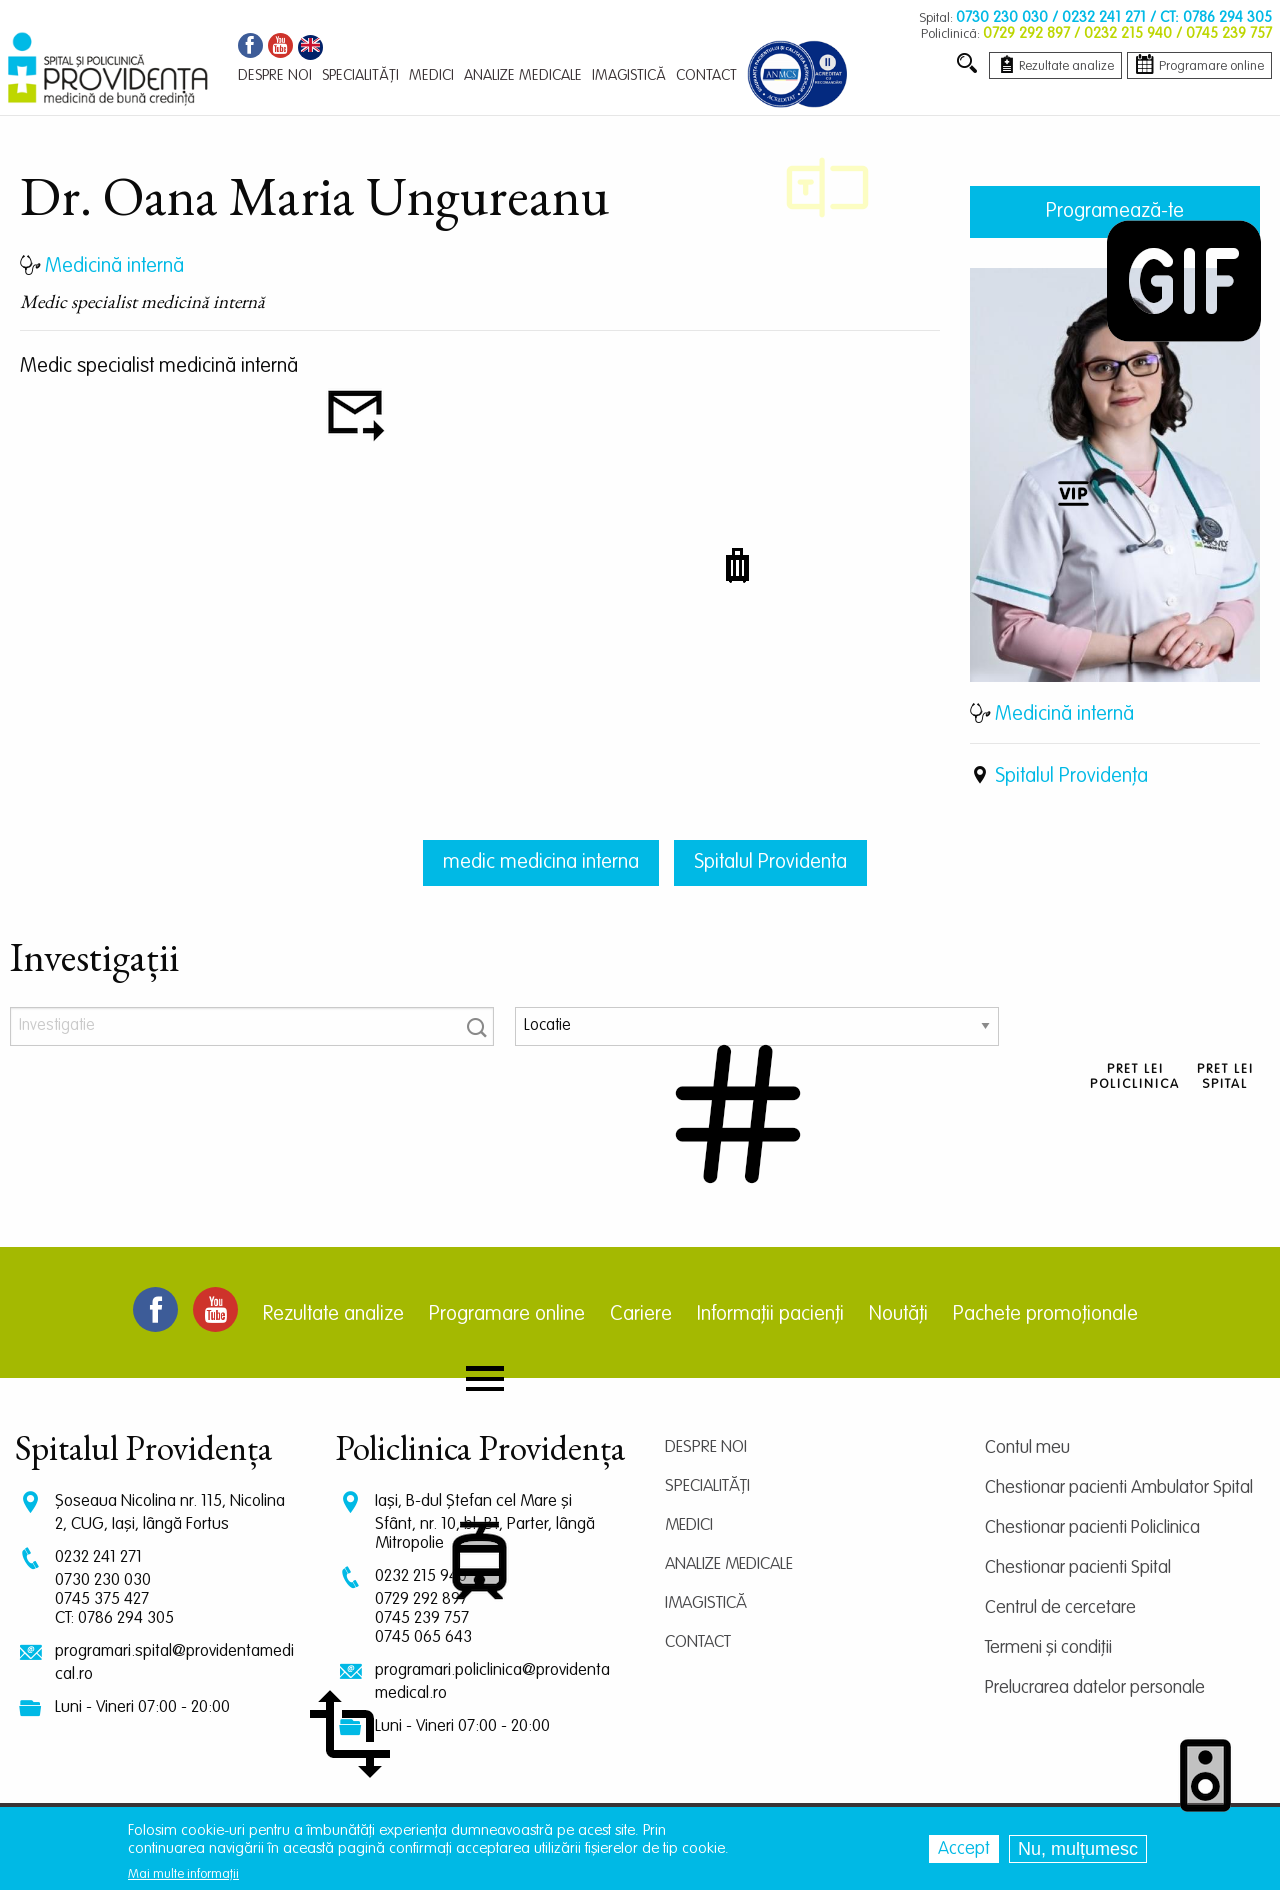  What do you see at coordinates (827, 187) in the screenshot?
I see `enter or edit text in a form field` at bounding box center [827, 187].